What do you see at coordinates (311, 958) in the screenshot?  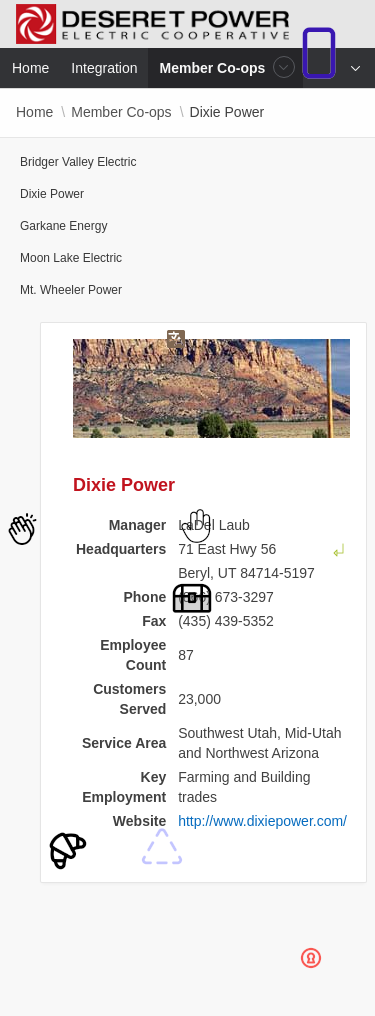 I see `access secure or locked content` at bounding box center [311, 958].